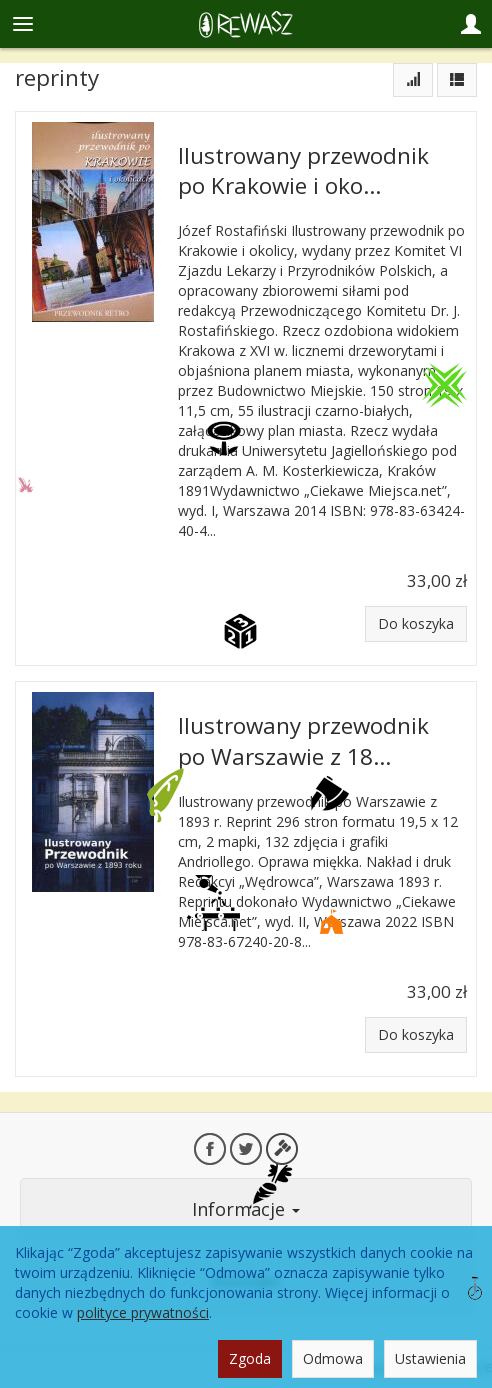 The height and width of the screenshot is (1388, 492). Describe the element at coordinates (444, 385) in the screenshot. I see `a decorative cross or star emblem for game UI` at that location.